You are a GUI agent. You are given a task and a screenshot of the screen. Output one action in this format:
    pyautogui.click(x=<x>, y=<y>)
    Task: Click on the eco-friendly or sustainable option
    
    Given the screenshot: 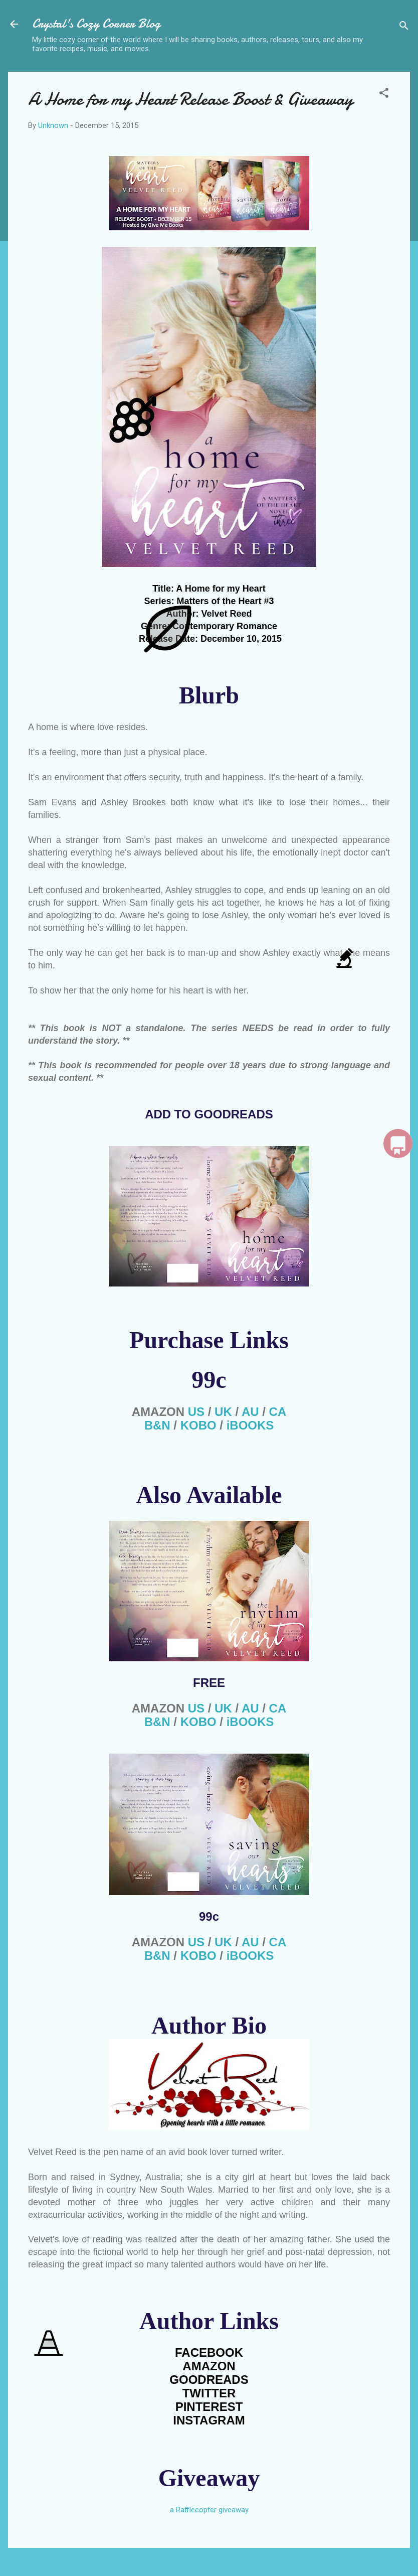 What is the action you would take?
    pyautogui.click(x=167, y=629)
    